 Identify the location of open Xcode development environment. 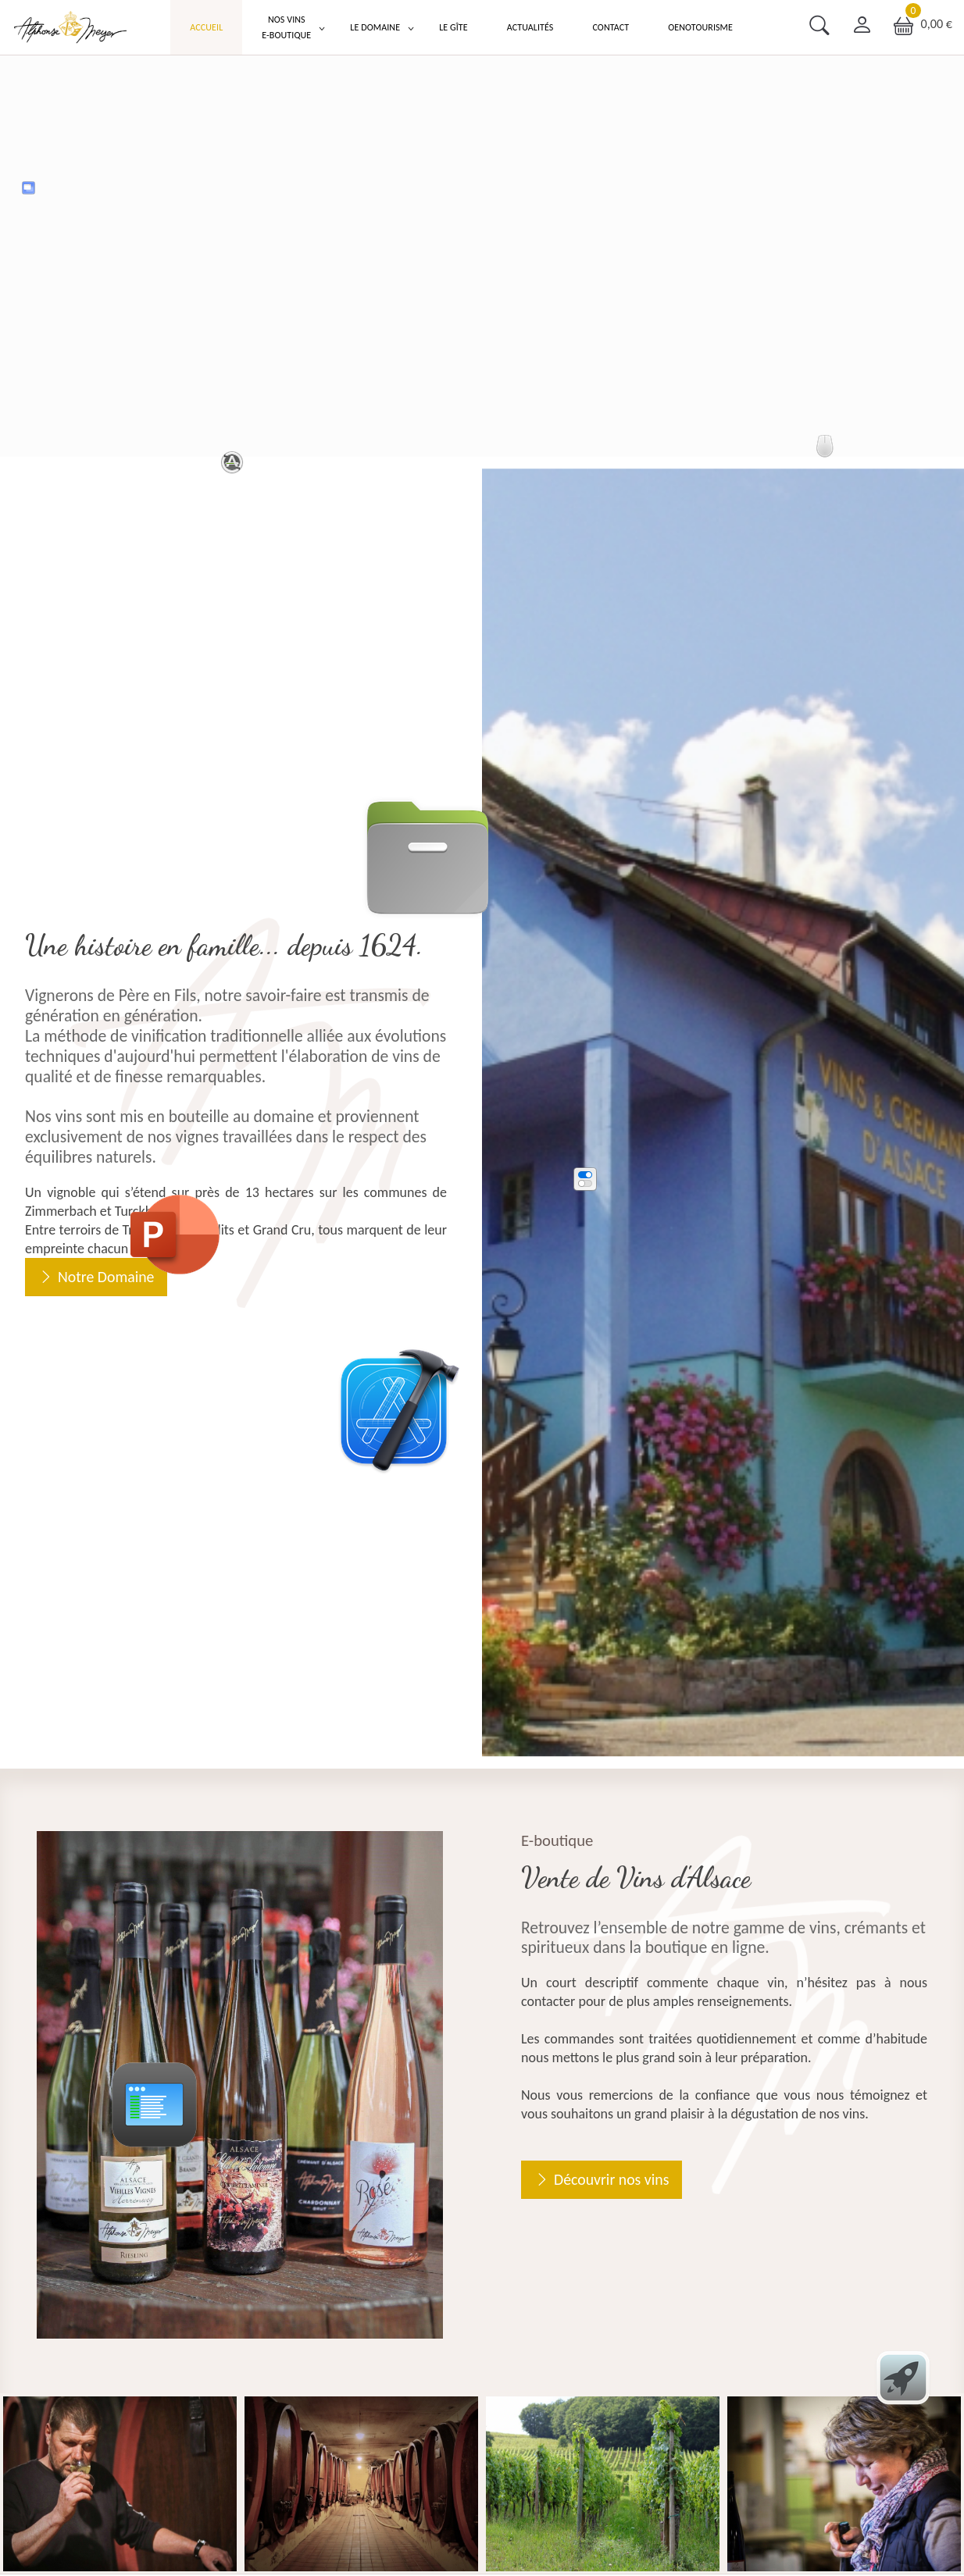
(394, 1411).